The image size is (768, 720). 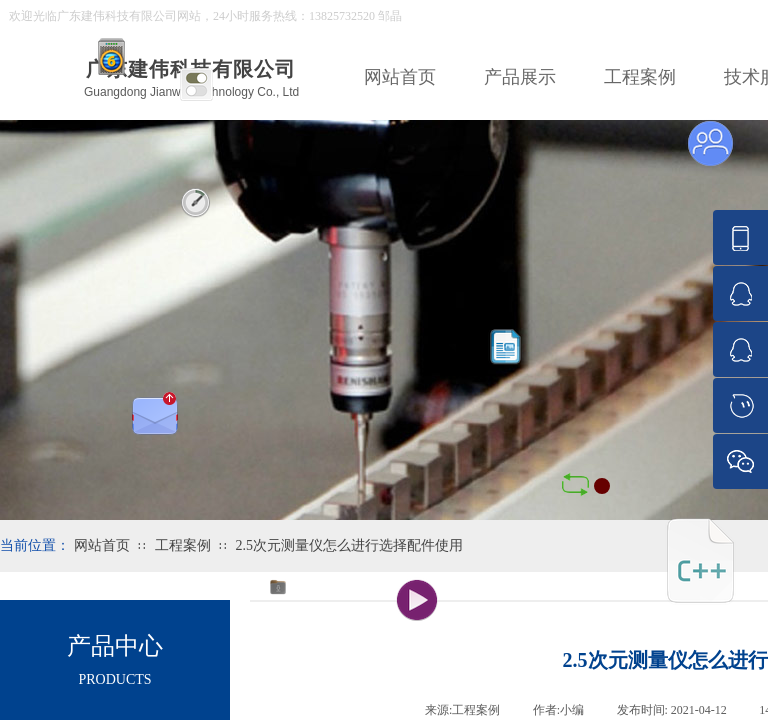 What do you see at coordinates (196, 84) in the screenshot?
I see `open gnome tweaks to customize desktop settings` at bounding box center [196, 84].